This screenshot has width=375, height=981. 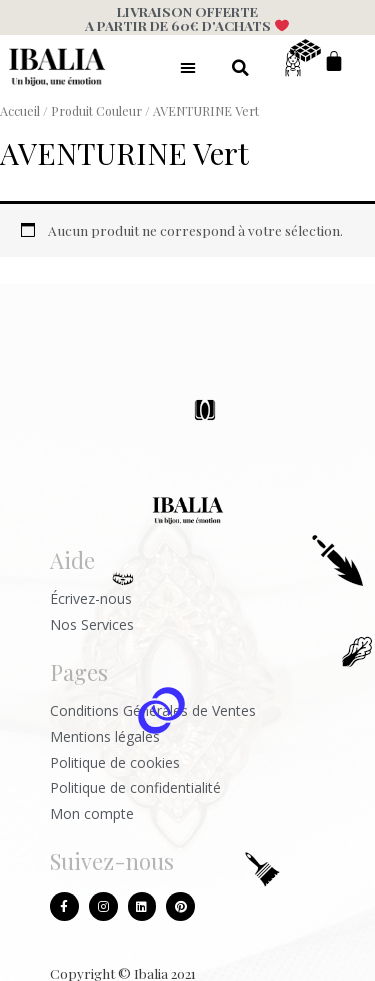 I want to click on set a trap for enemies or animals, so click(x=123, y=578).